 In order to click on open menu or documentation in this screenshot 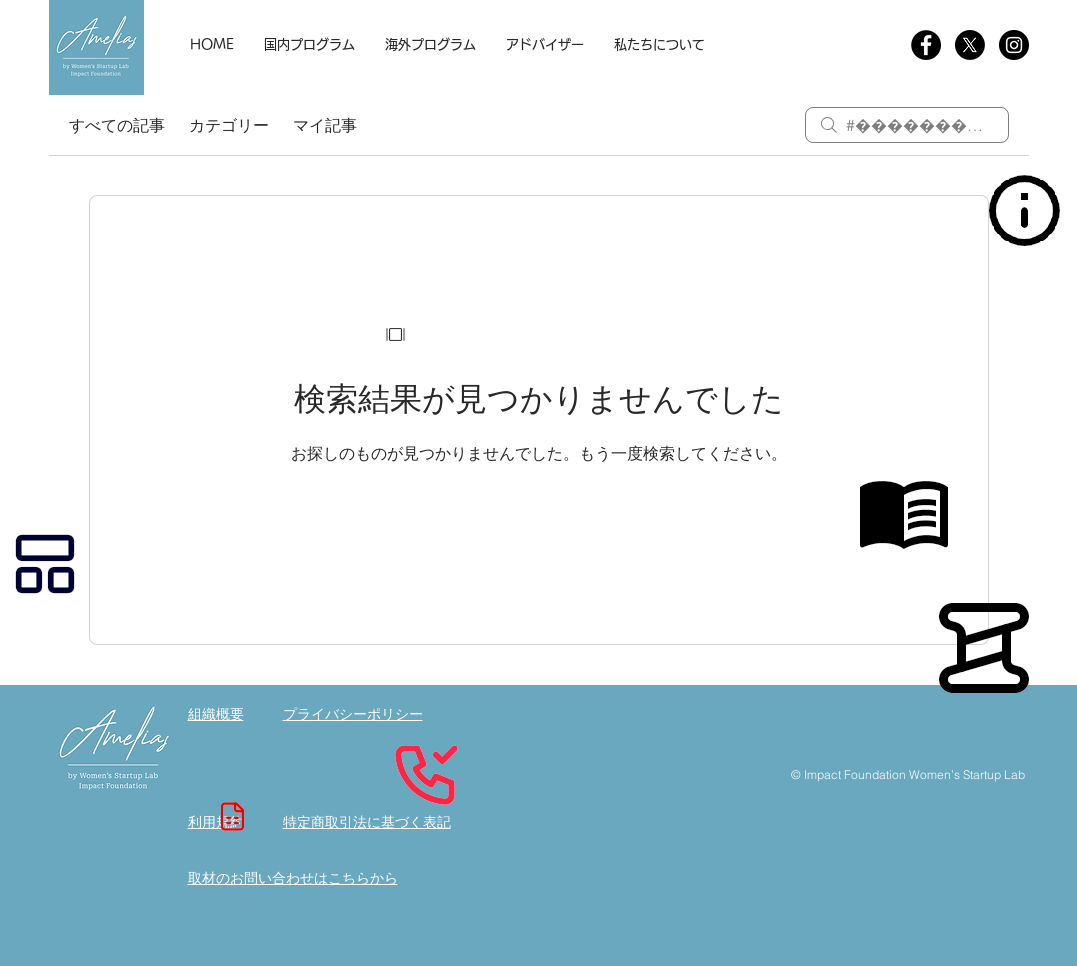, I will do `click(904, 511)`.